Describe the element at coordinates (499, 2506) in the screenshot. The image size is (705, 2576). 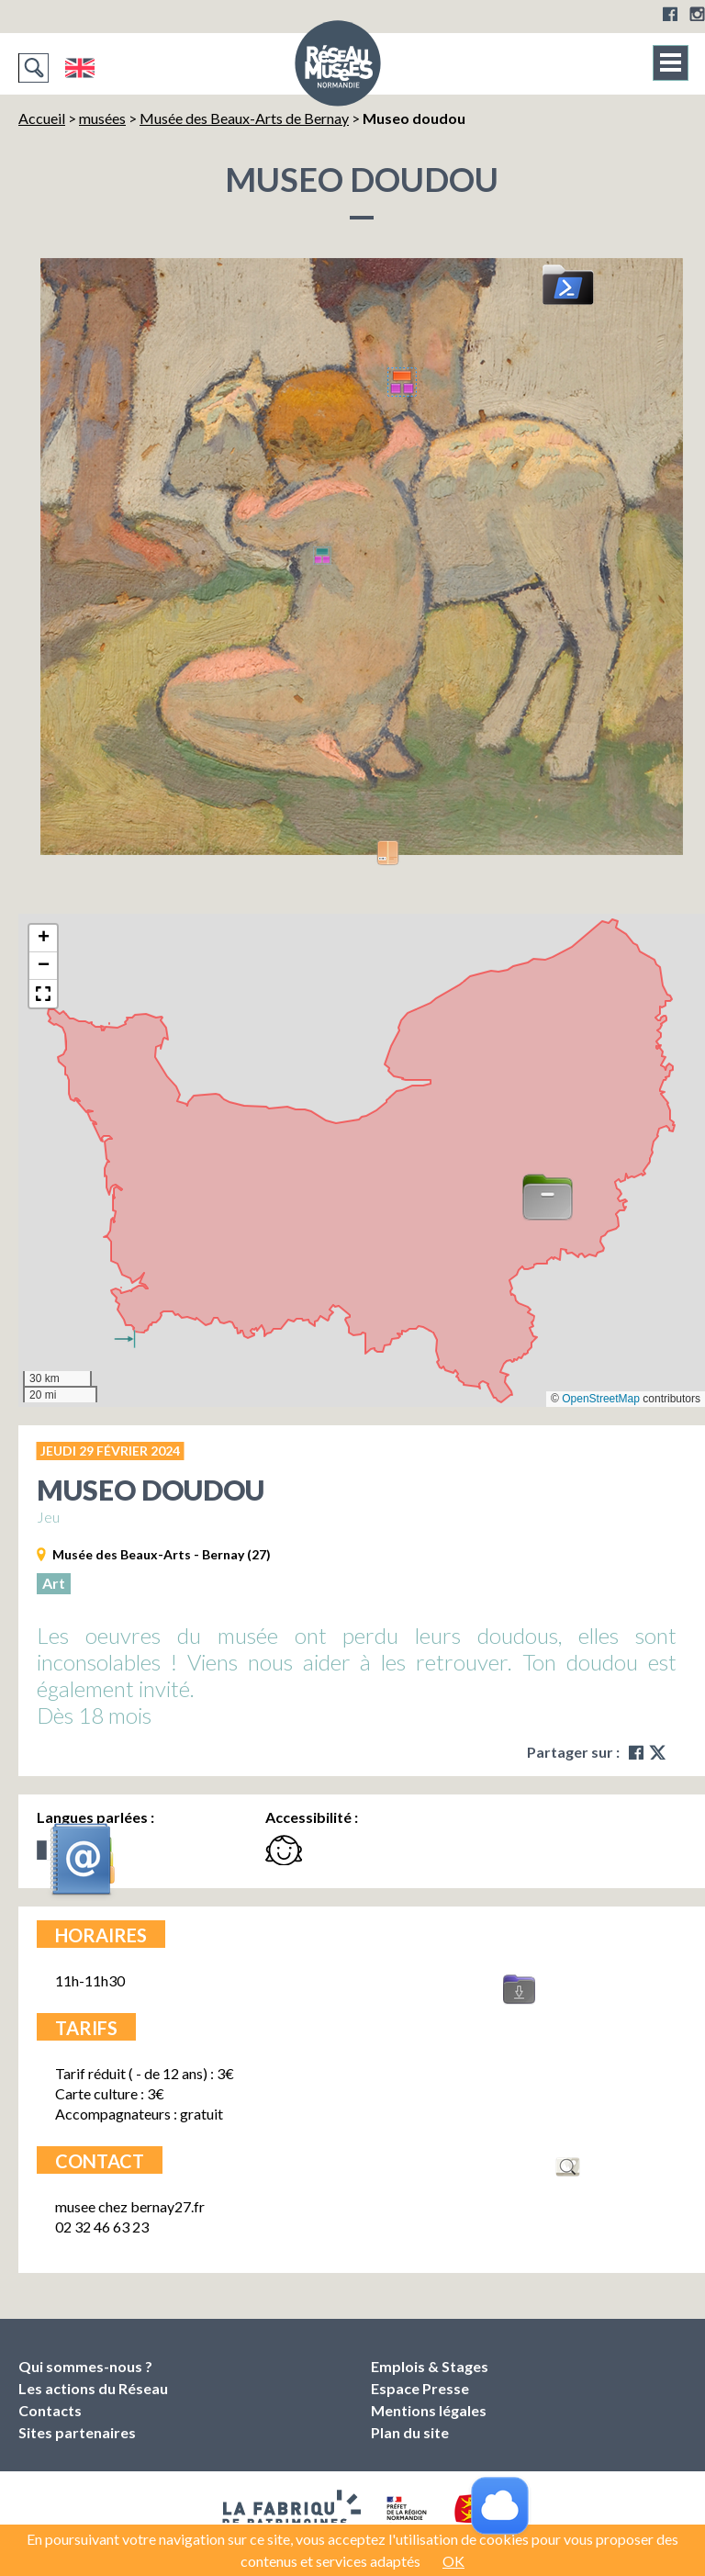
I see `open internet or network settings` at that location.